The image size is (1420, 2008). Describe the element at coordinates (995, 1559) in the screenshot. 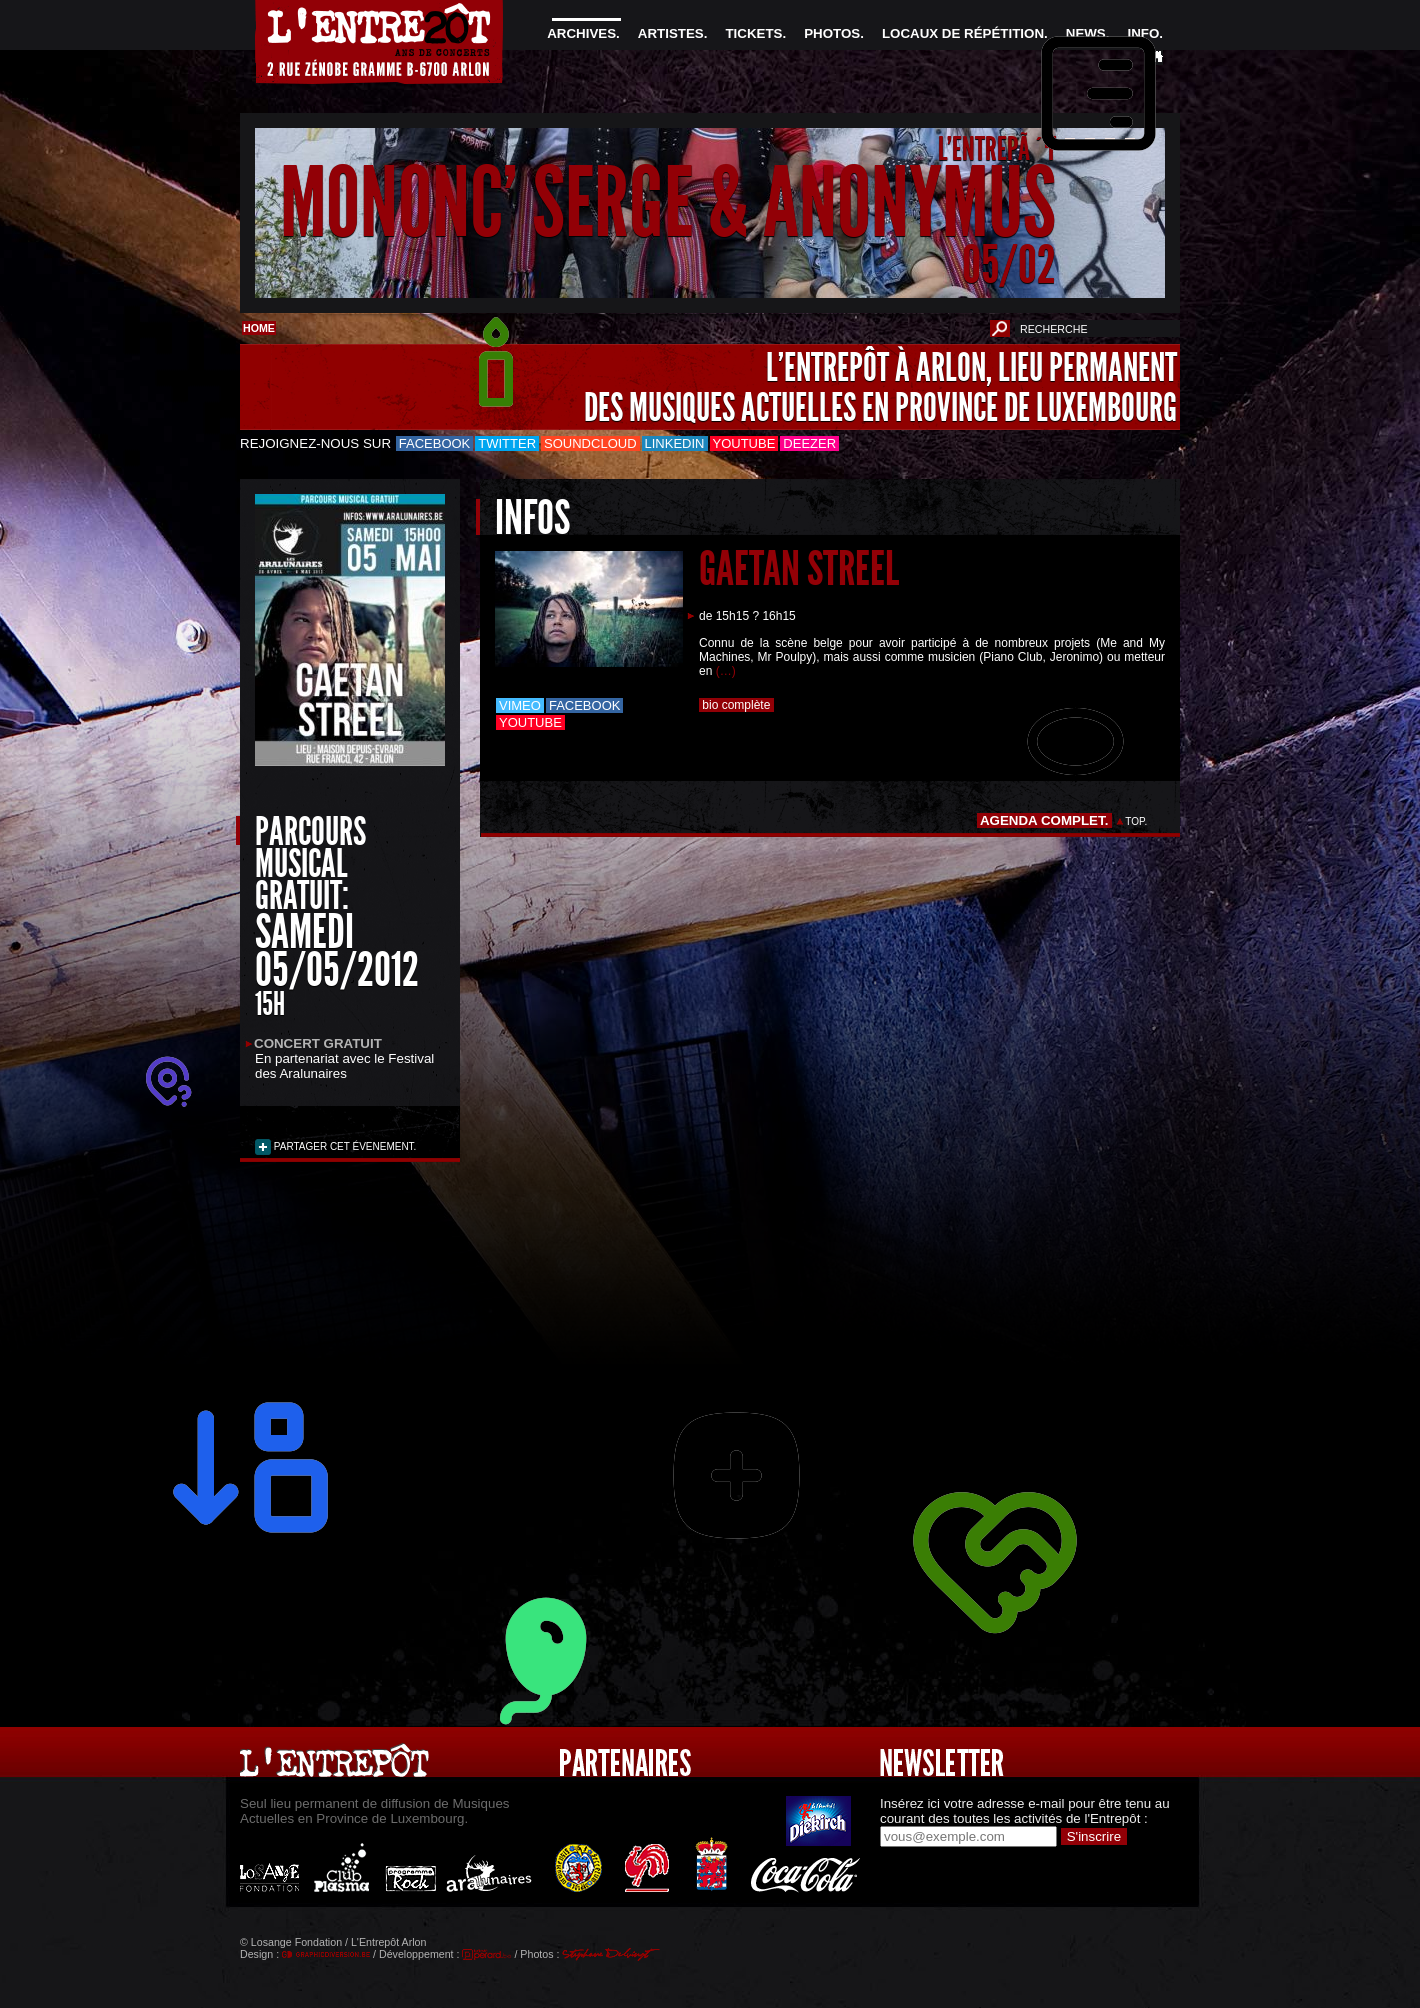

I see `access partnership or collaboration features` at that location.